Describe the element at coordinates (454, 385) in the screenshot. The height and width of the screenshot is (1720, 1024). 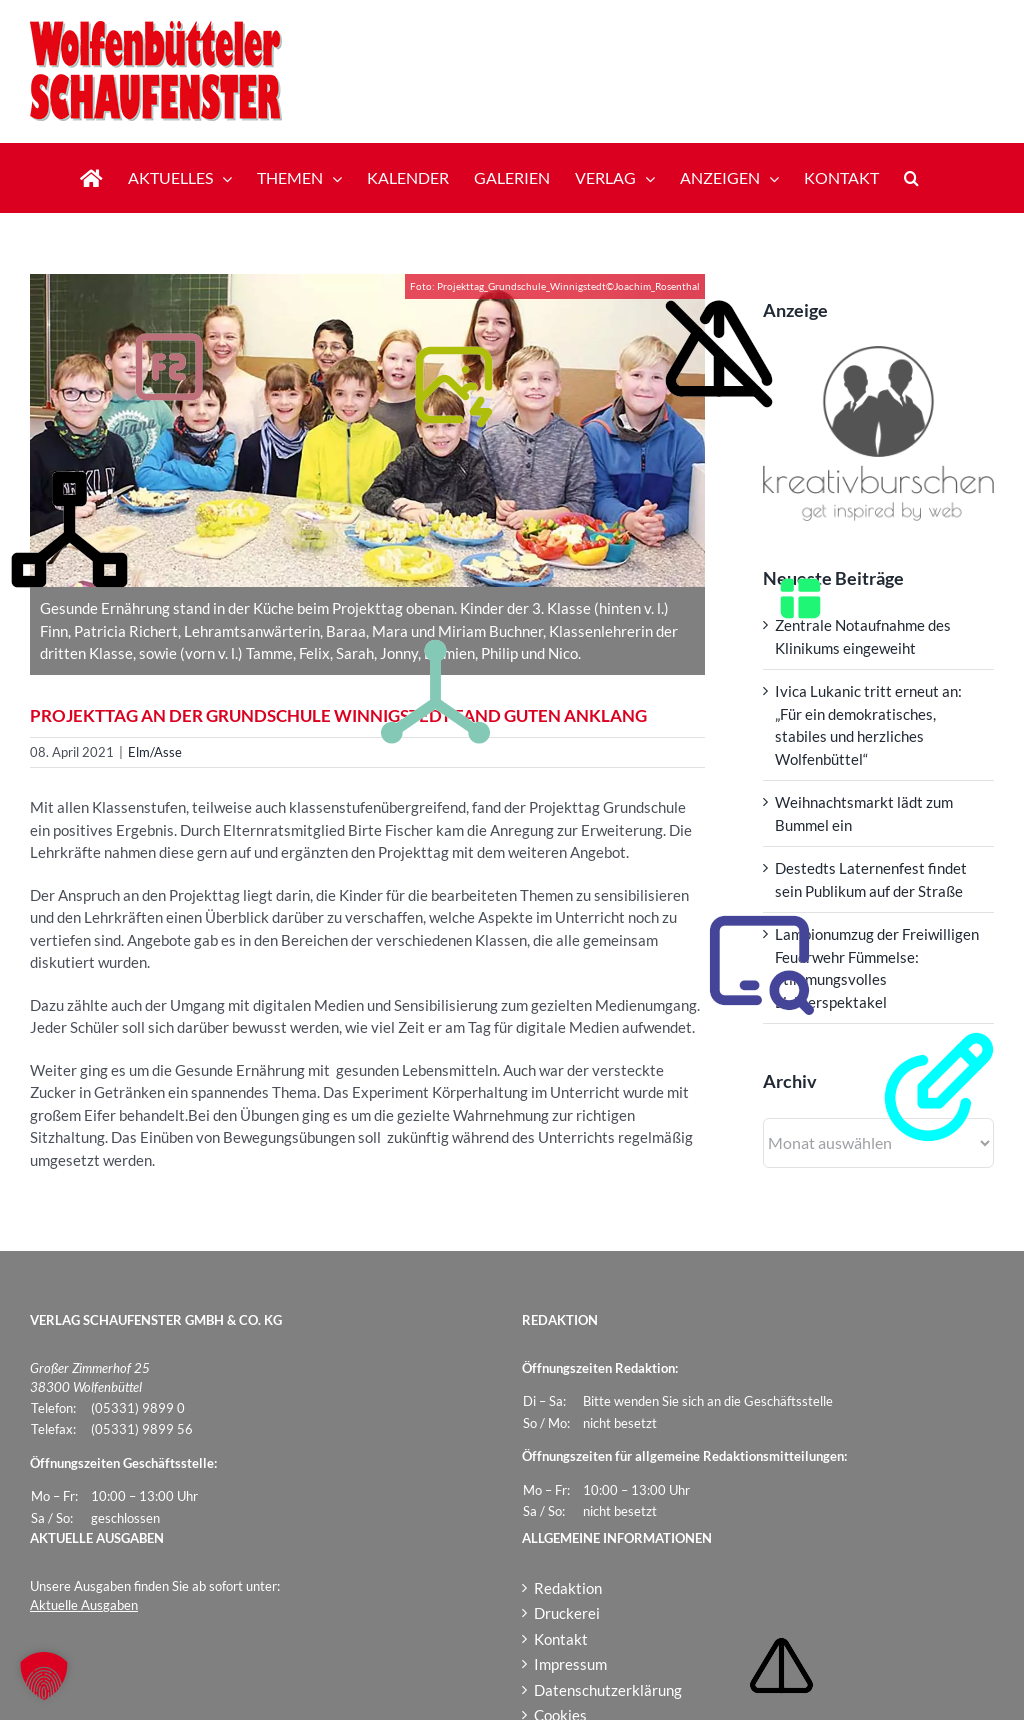
I see `quick photo enhancement or auto-fix` at that location.